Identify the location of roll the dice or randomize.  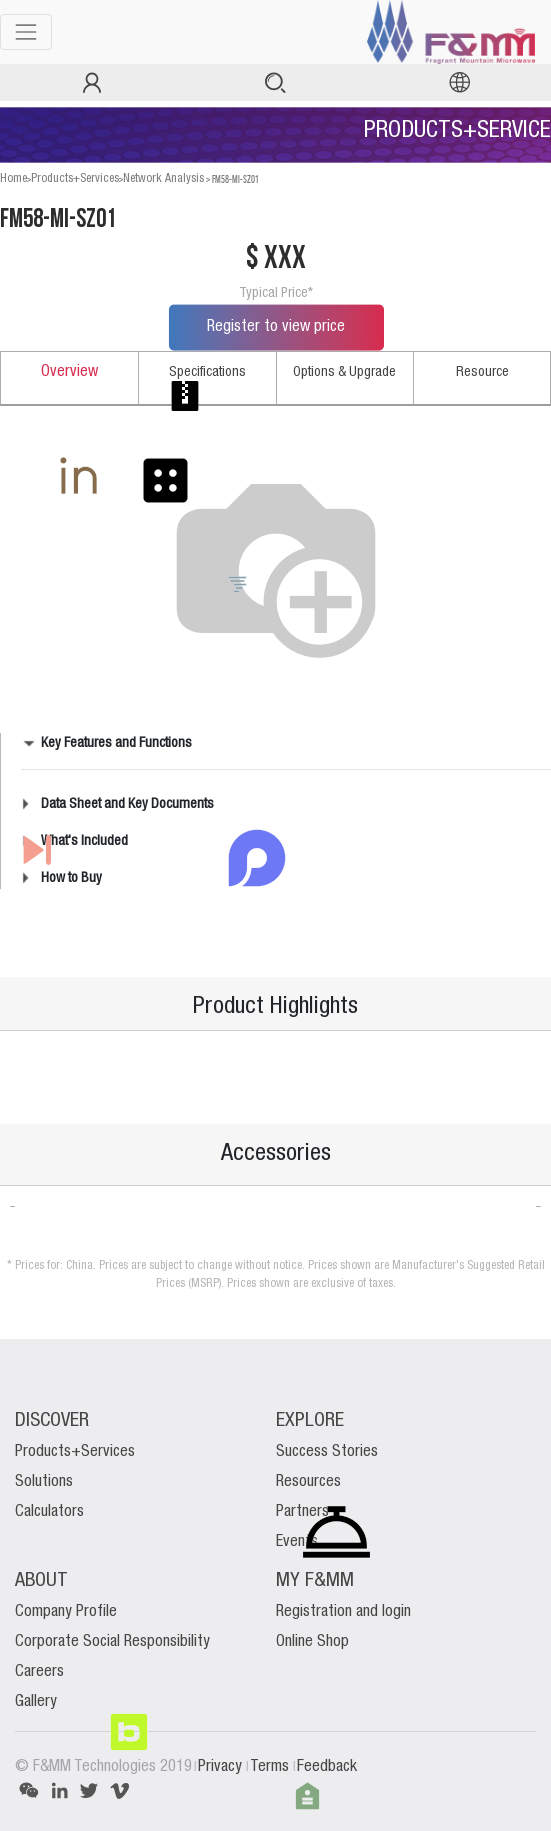
(165, 480).